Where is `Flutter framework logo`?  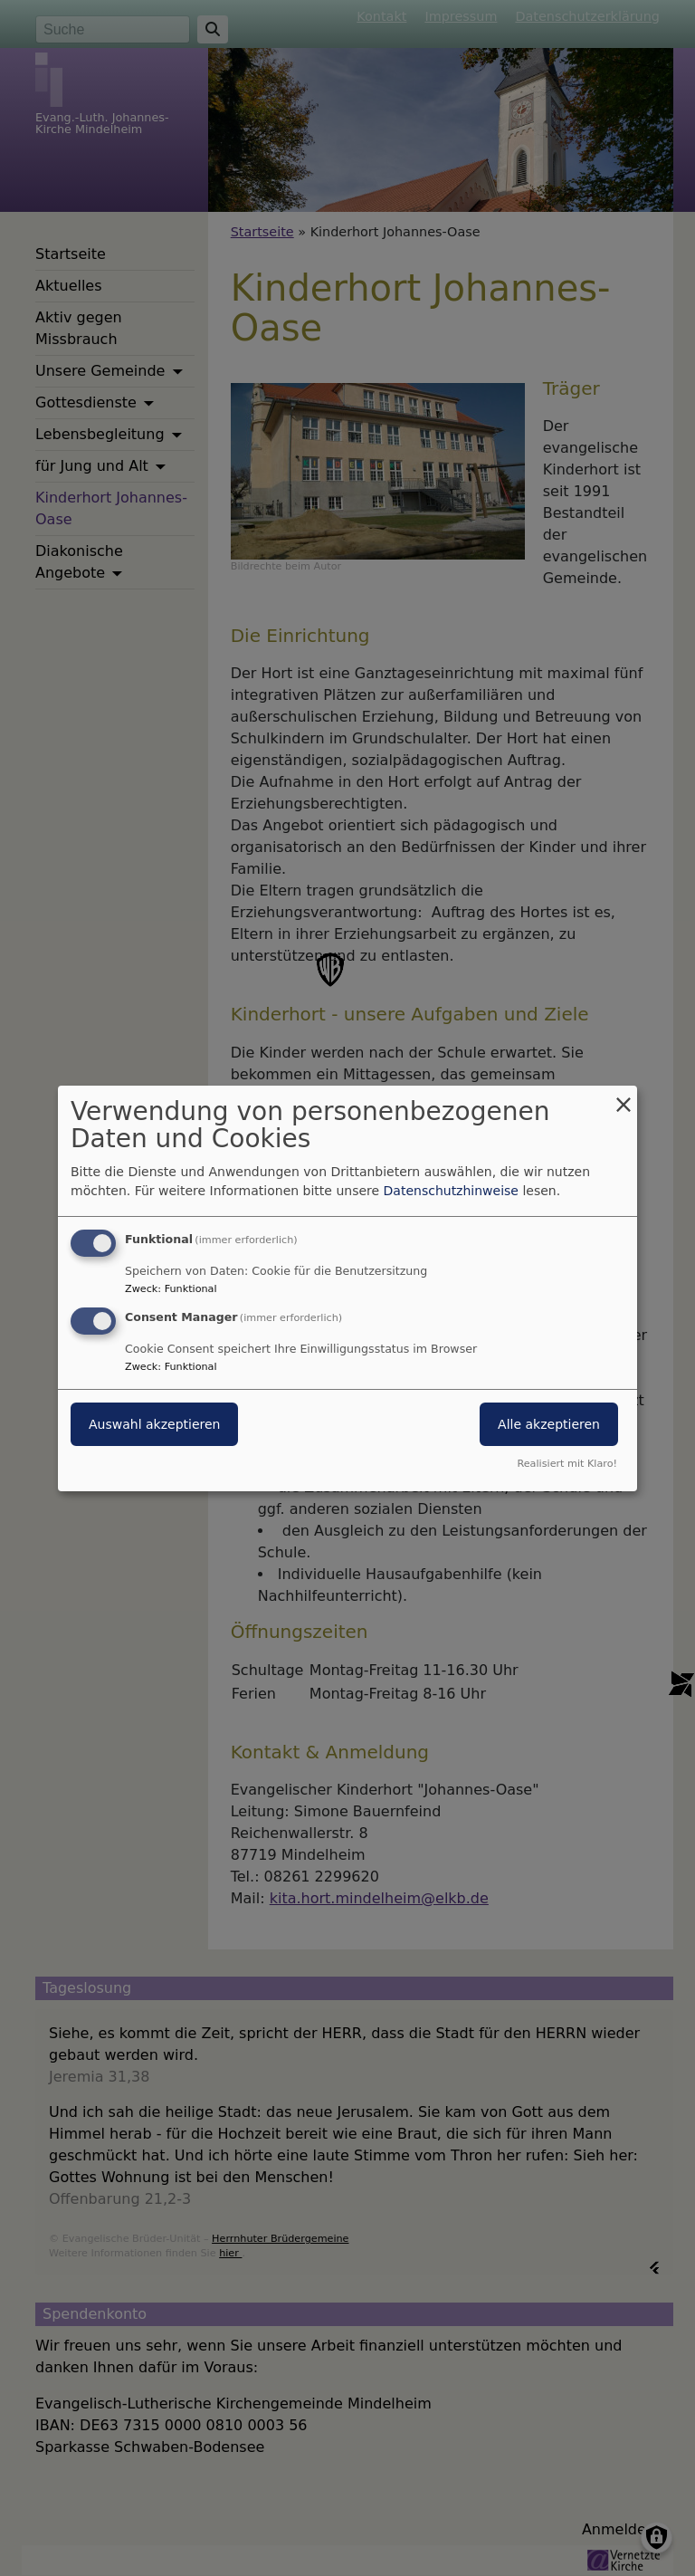
Flutter framework logo is located at coordinates (654, 2267).